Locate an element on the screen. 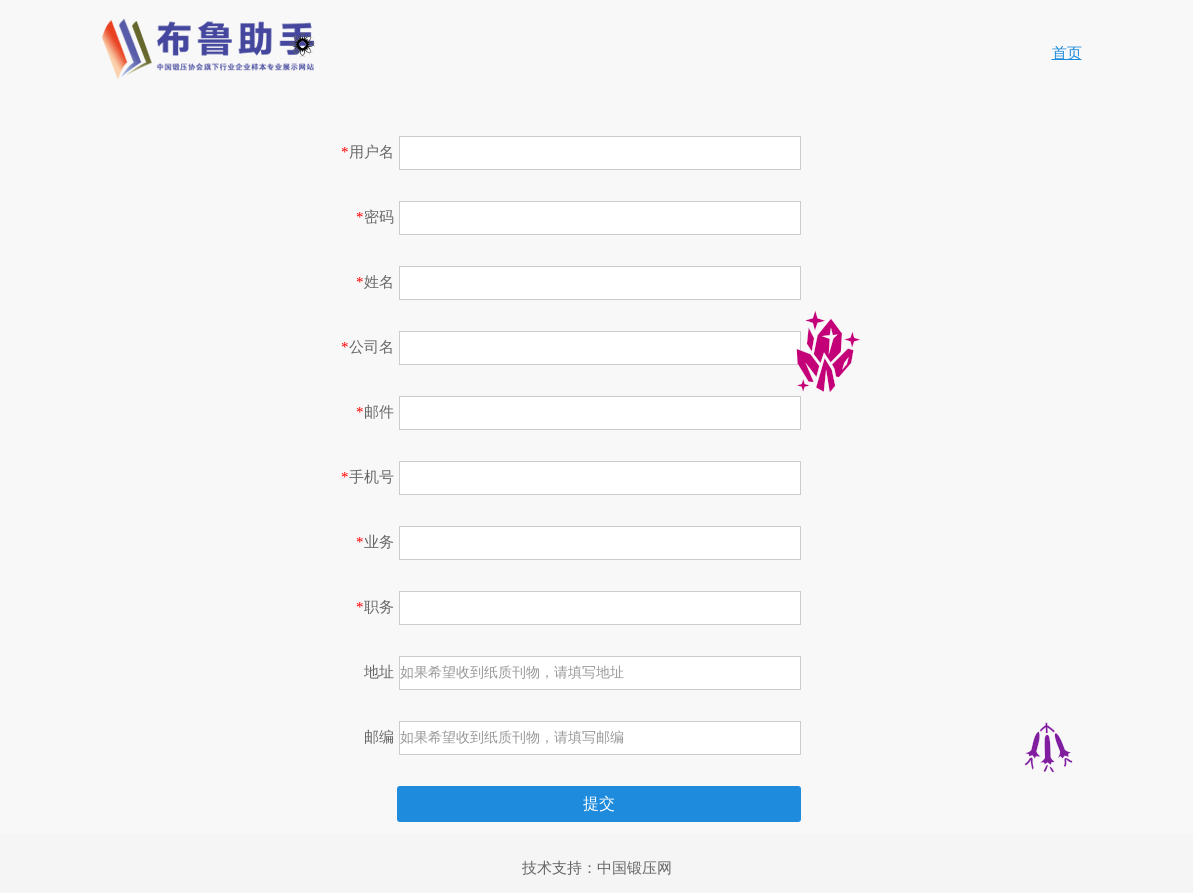 The width and height of the screenshot is (1193, 893). decorative design element or divider is located at coordinates (302, 44).